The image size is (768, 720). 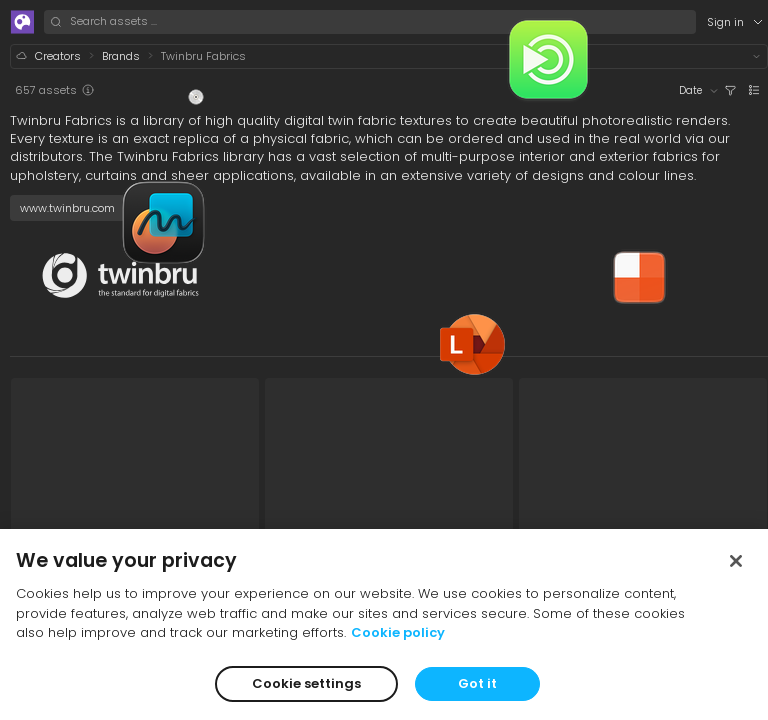 What do you see at coordinates (196, 97) in the screenshot?
I see `recordable CD media device` at bounding box center [196, 97].